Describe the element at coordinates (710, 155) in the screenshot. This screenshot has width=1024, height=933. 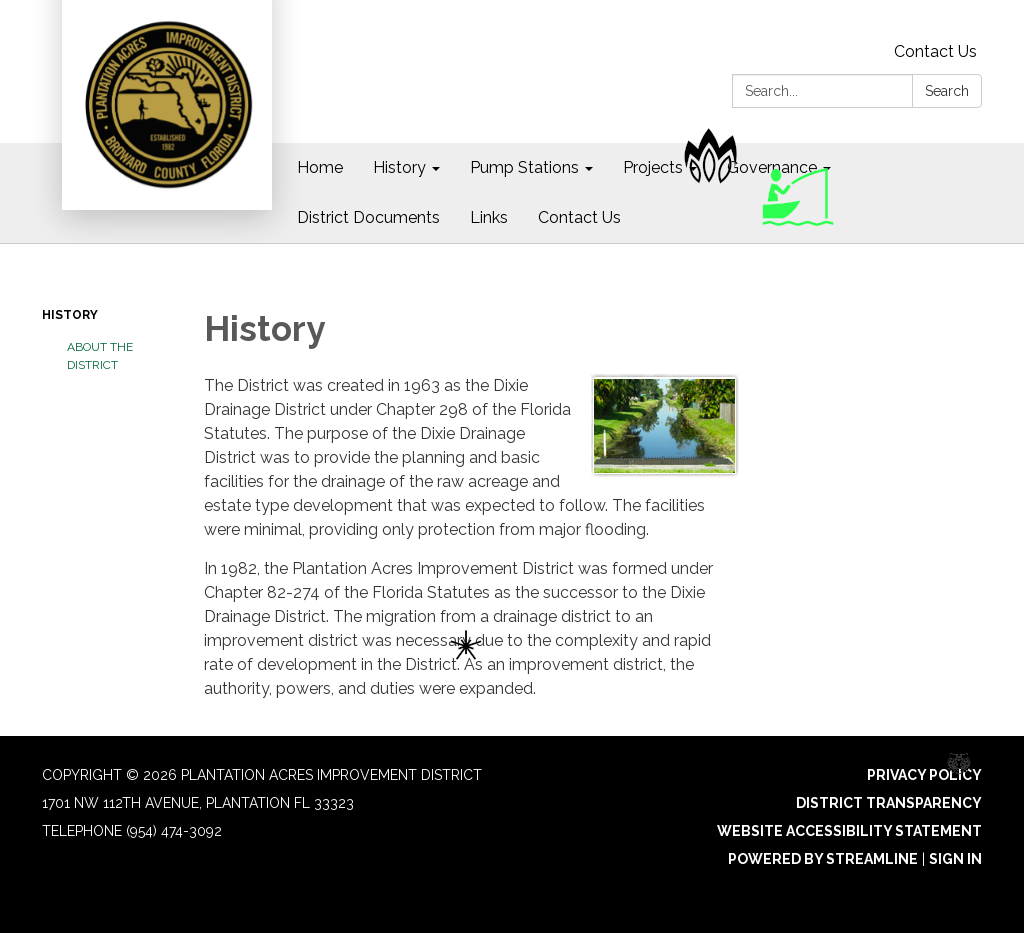
I see `access pet-related features or settings` at that location.